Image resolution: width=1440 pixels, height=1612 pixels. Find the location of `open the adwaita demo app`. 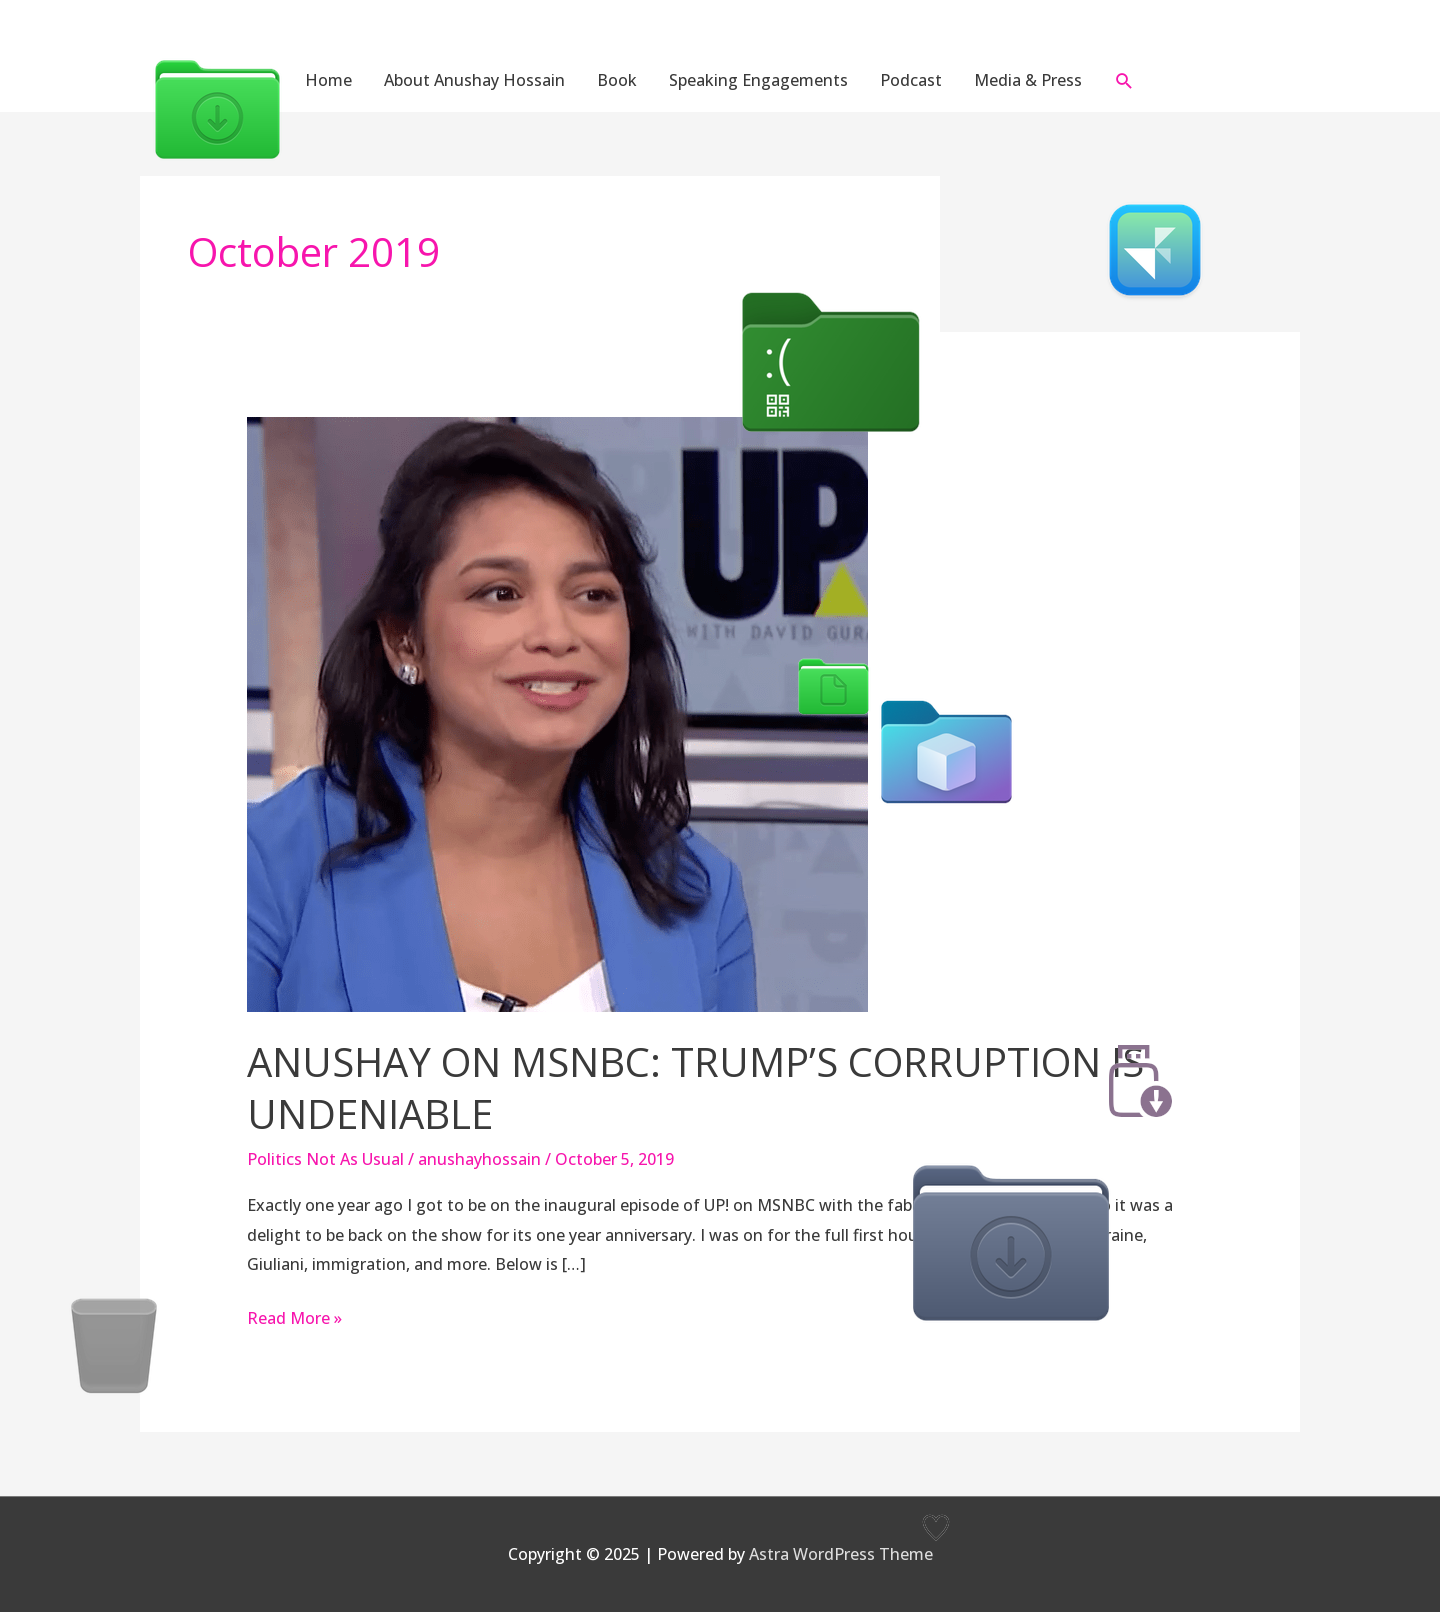

open the adwaita demo app is located at coordinates (1155, 250).